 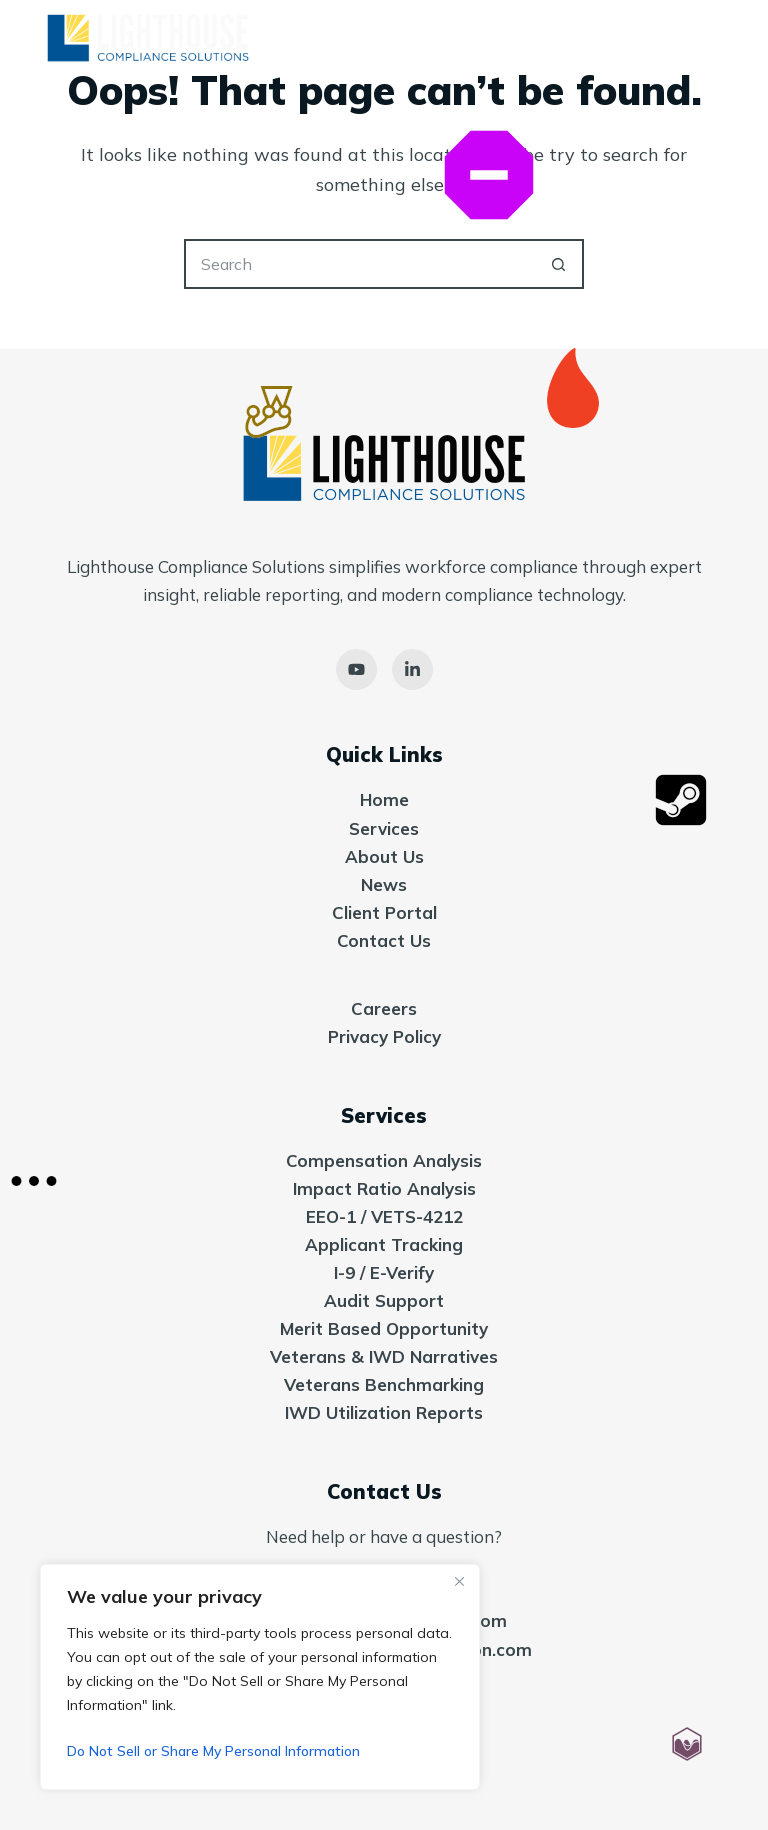 I want to click on jest testing framework logo, so click(x=269, y=412).